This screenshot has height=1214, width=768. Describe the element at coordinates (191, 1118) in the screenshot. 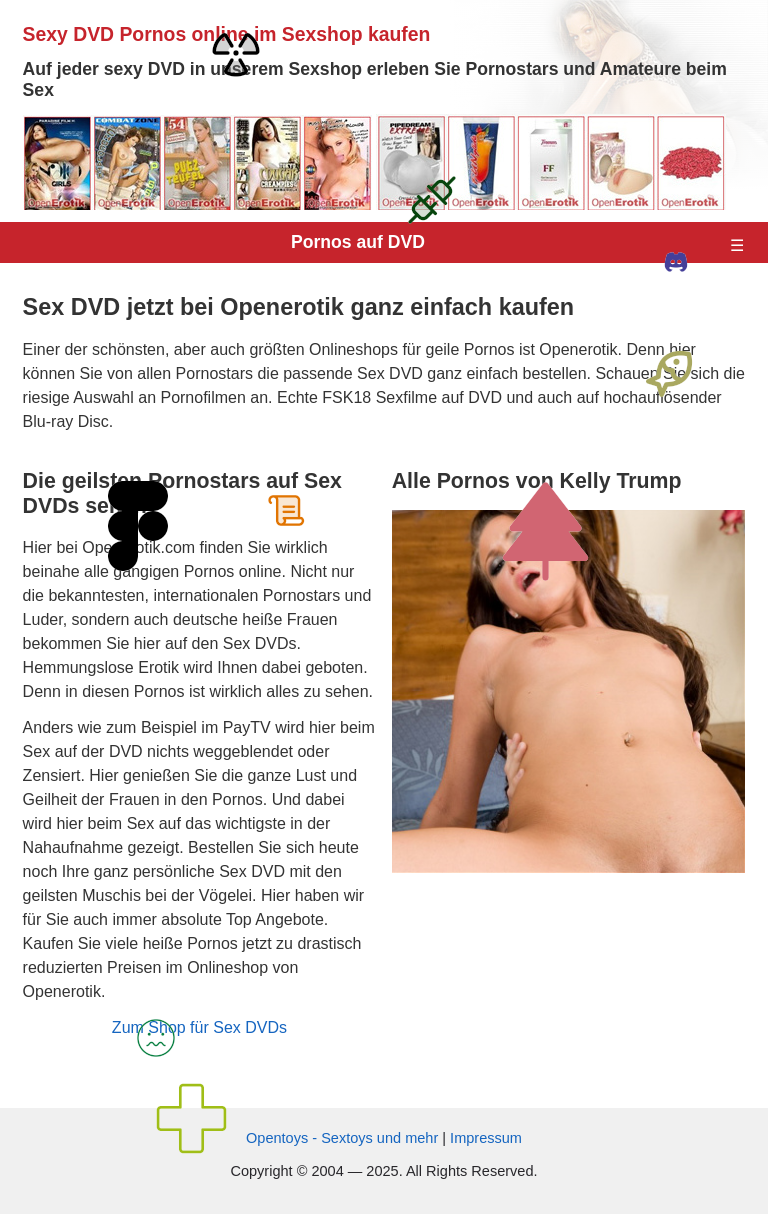

I see `access first aid or medical help information` at that location.